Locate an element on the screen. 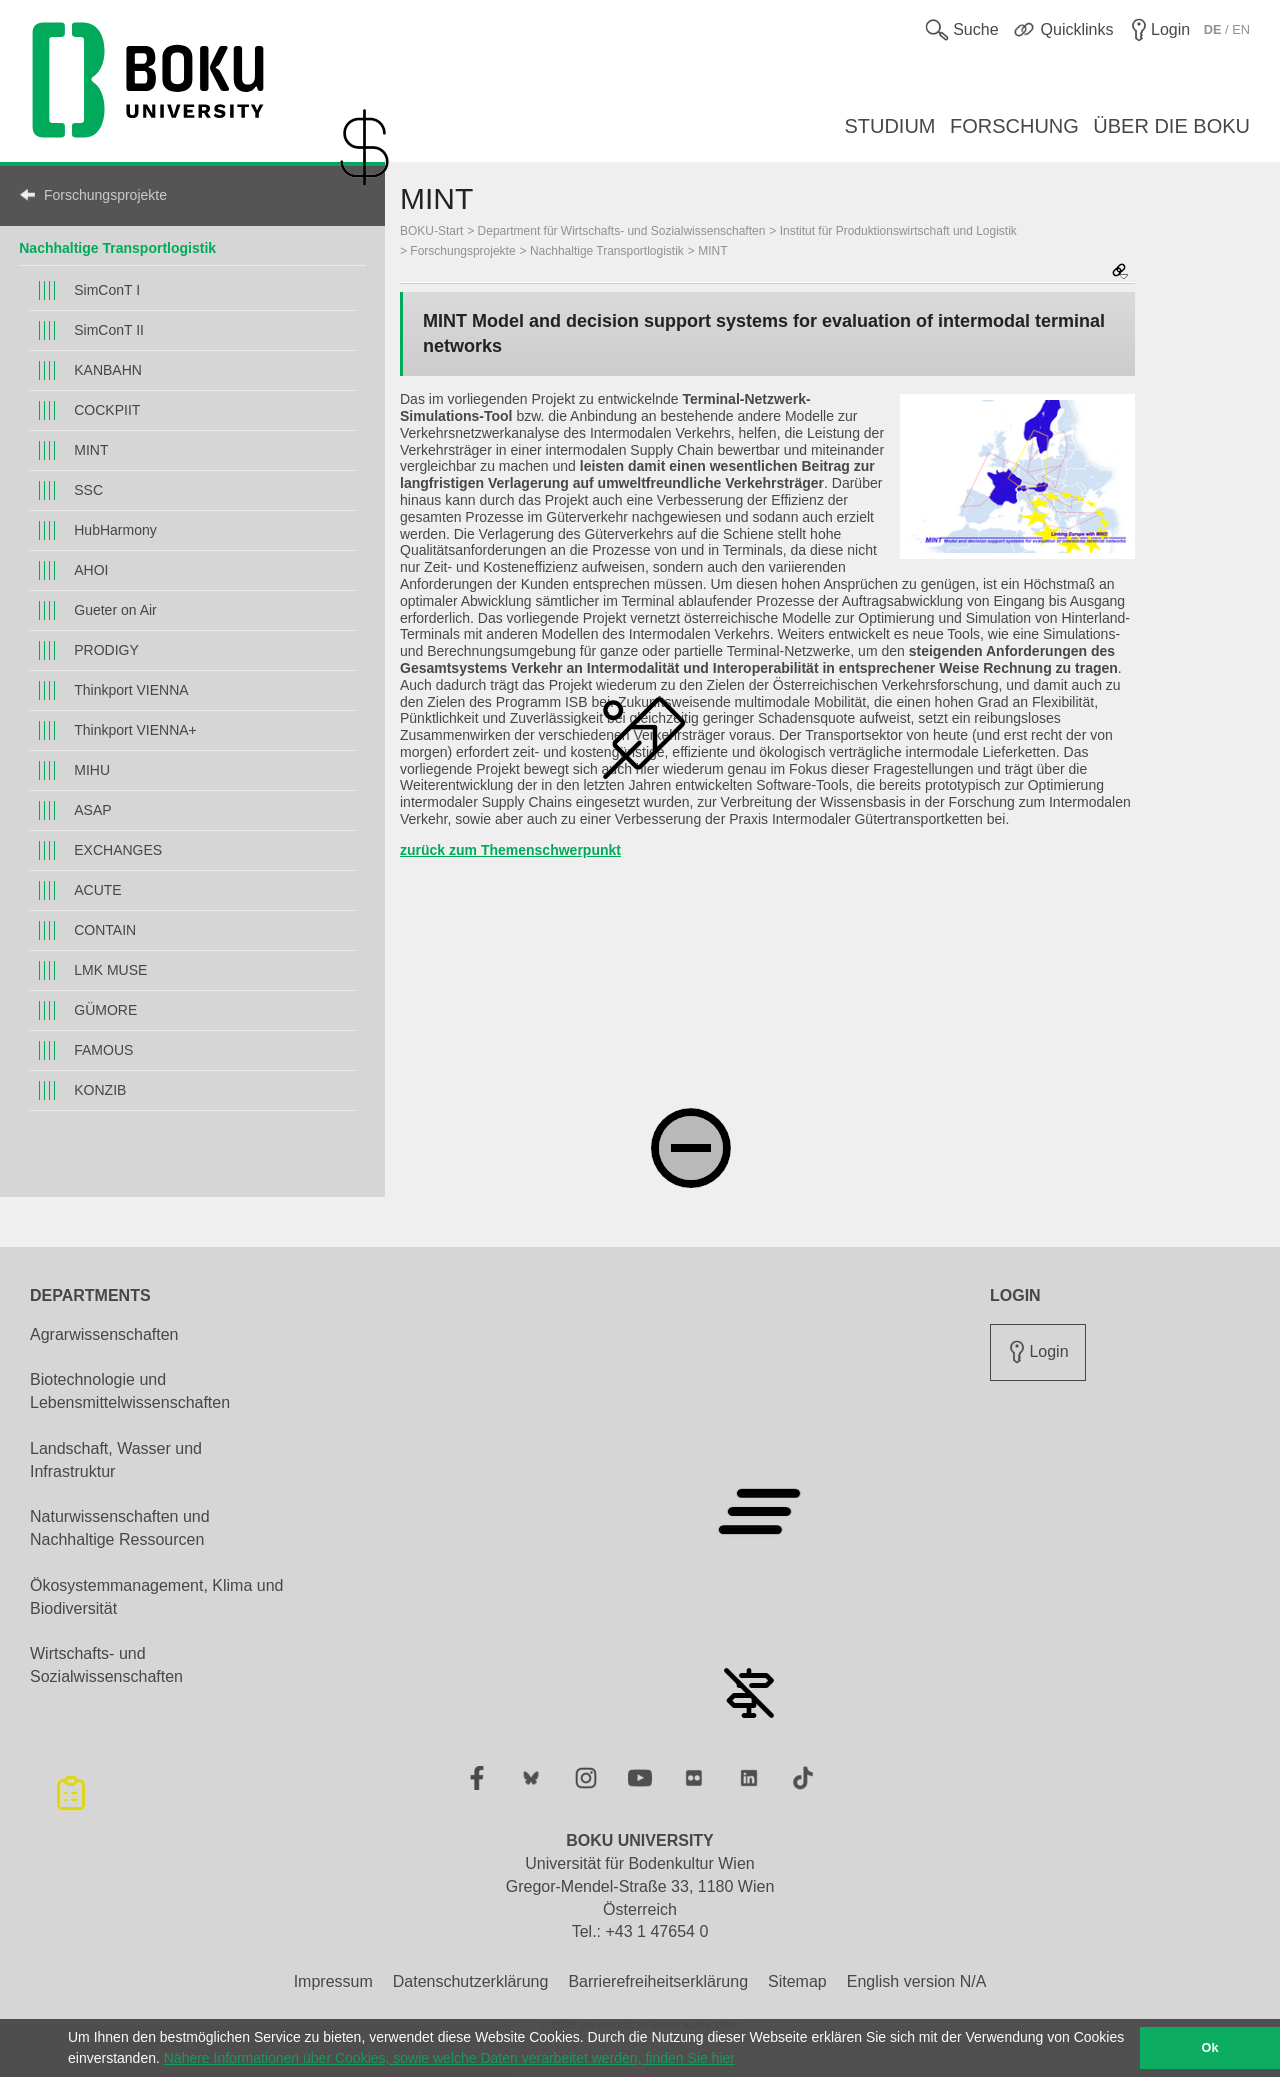 Image resolution: width=1280 pixels, height=2077 pixels. view checklist or task list is located at coordinates (71, 1793).